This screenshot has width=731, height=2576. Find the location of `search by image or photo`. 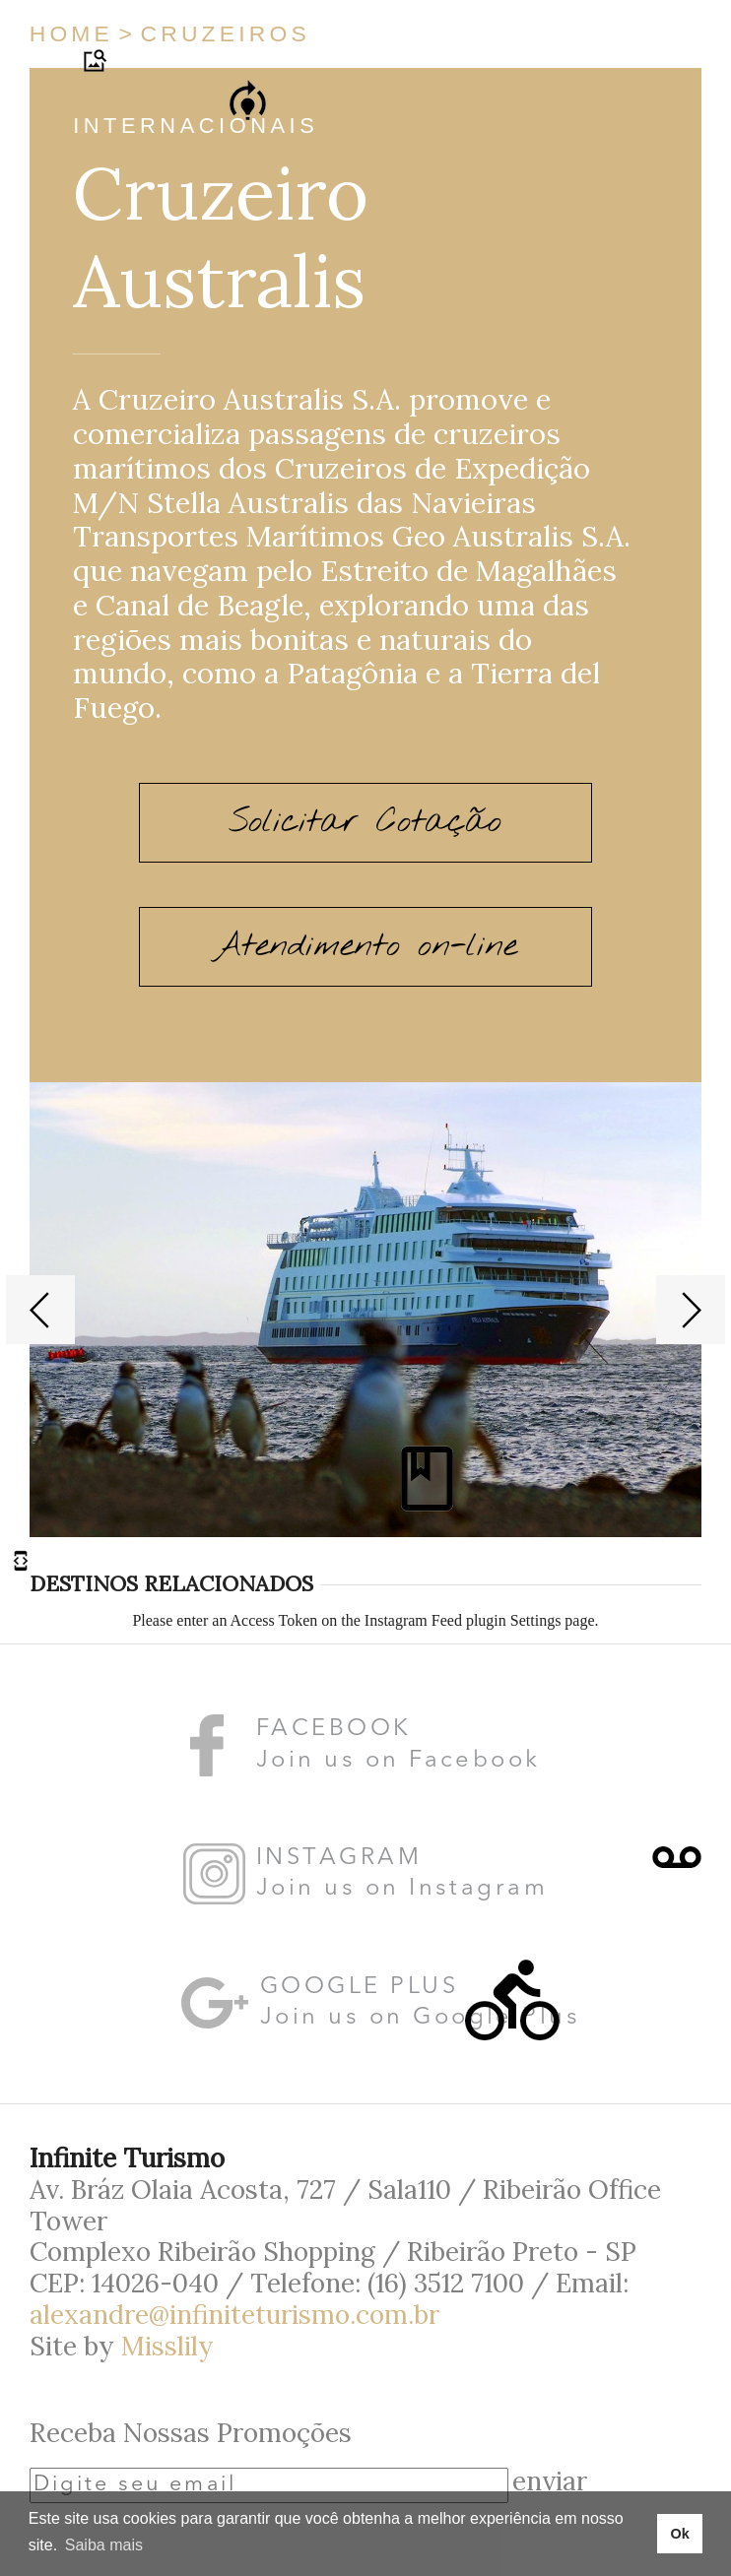

search by image or photo is located at coordinates (95, 60).